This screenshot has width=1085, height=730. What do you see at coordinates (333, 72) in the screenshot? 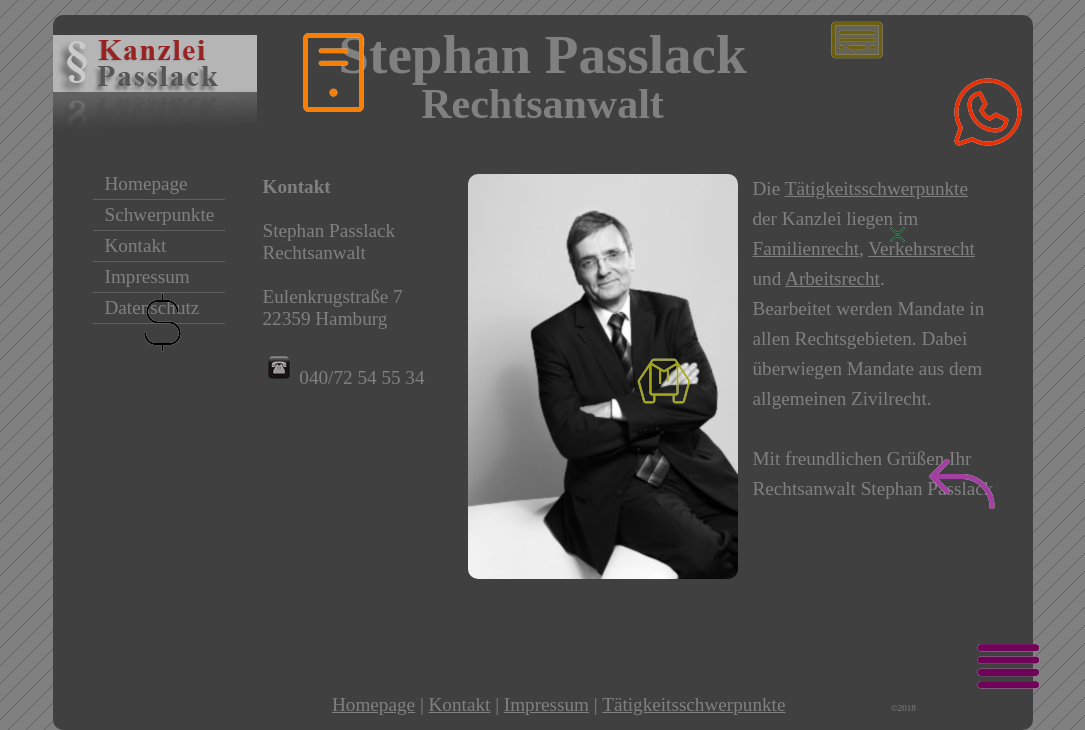
I see `access desktop computer or server settings` at bounding box center [333, 72].